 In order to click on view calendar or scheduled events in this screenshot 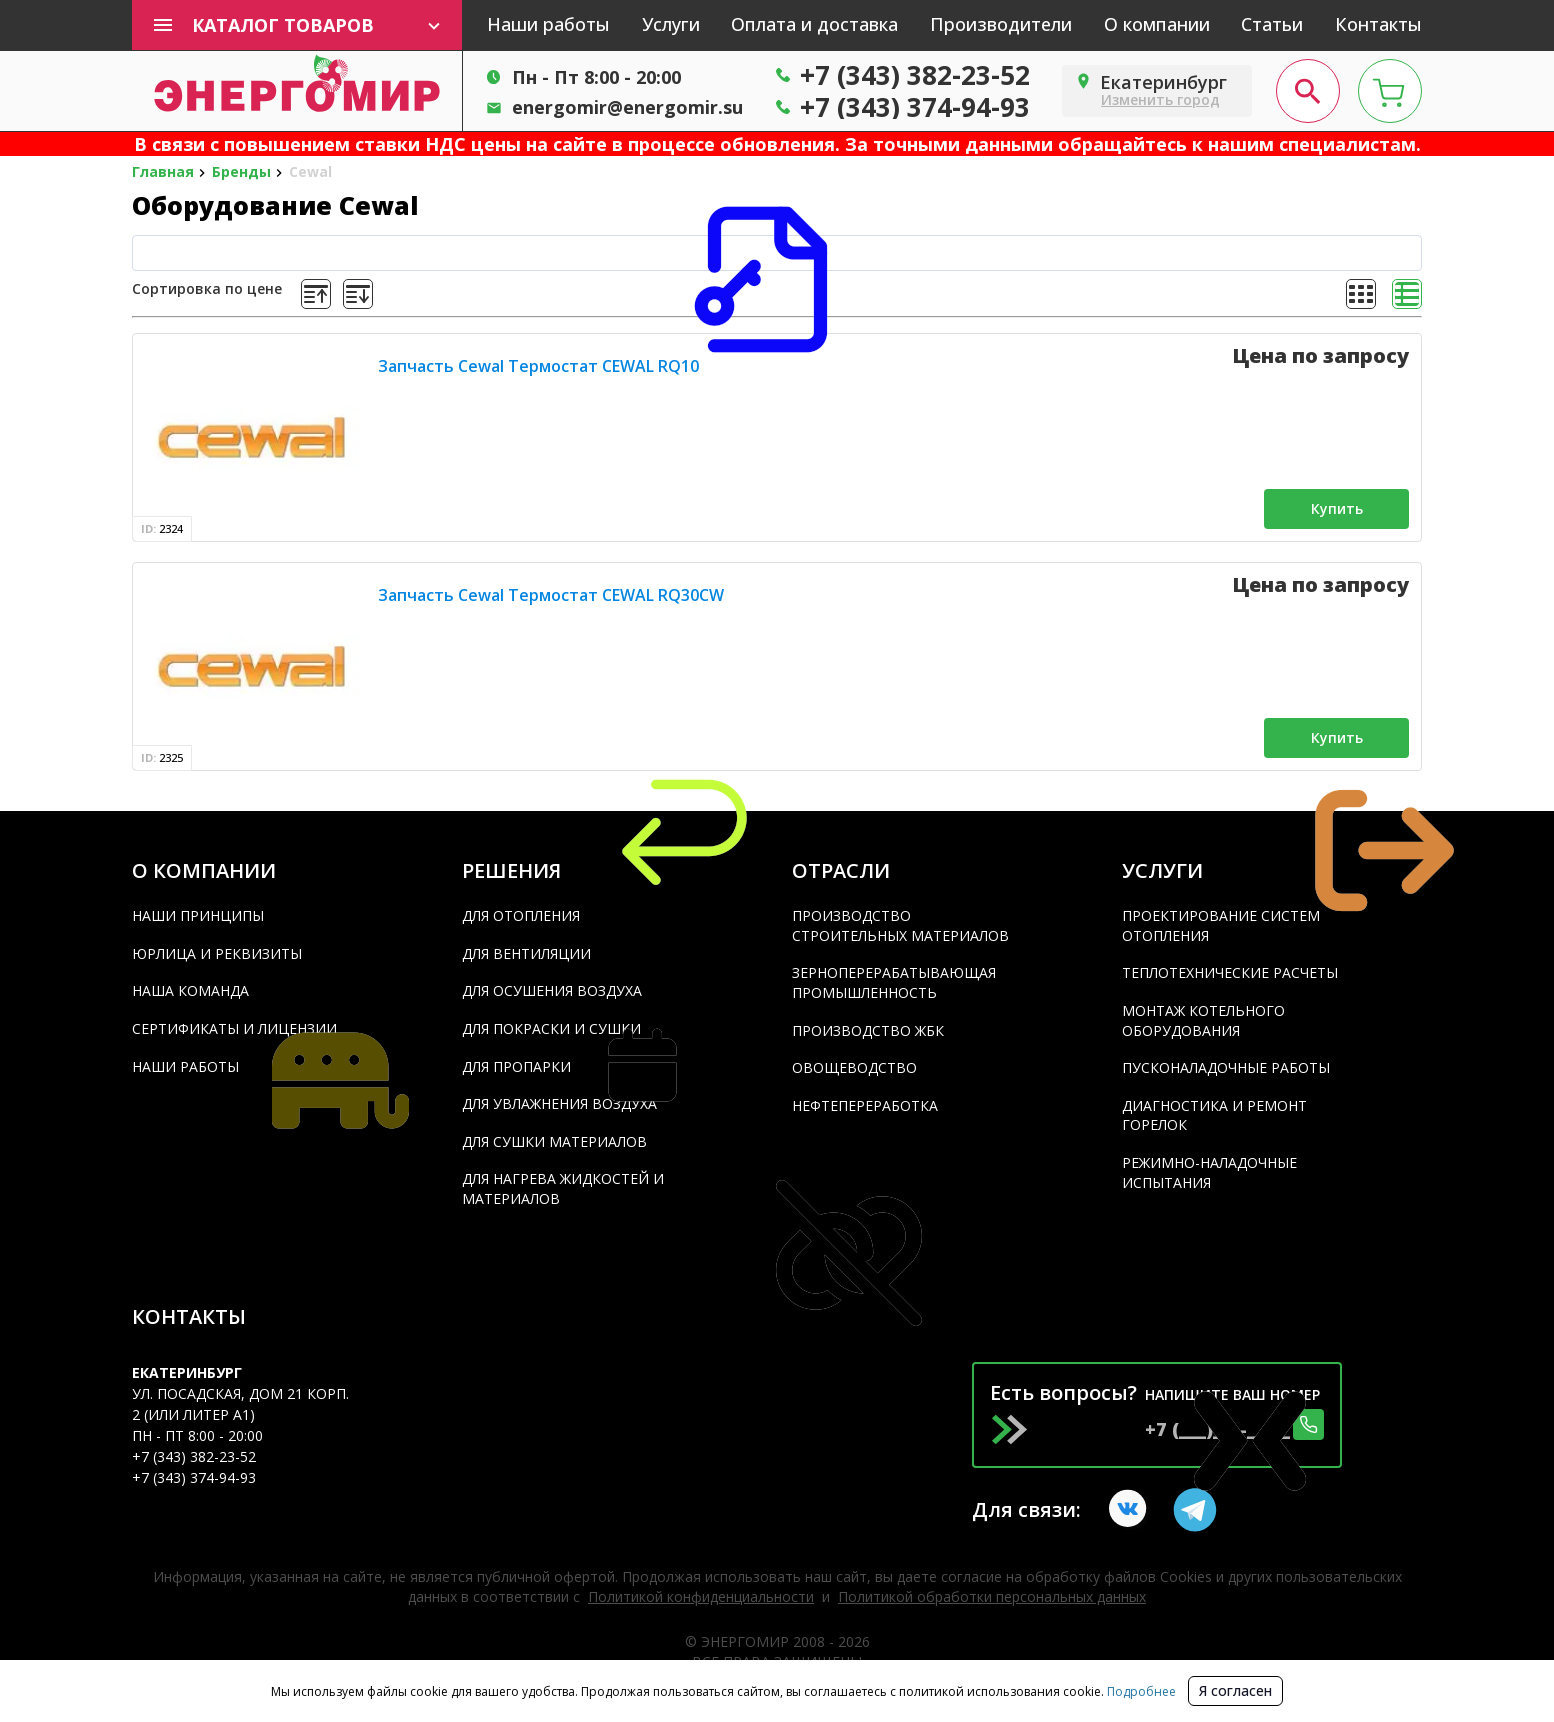, I will do `click(642, 1067)`.